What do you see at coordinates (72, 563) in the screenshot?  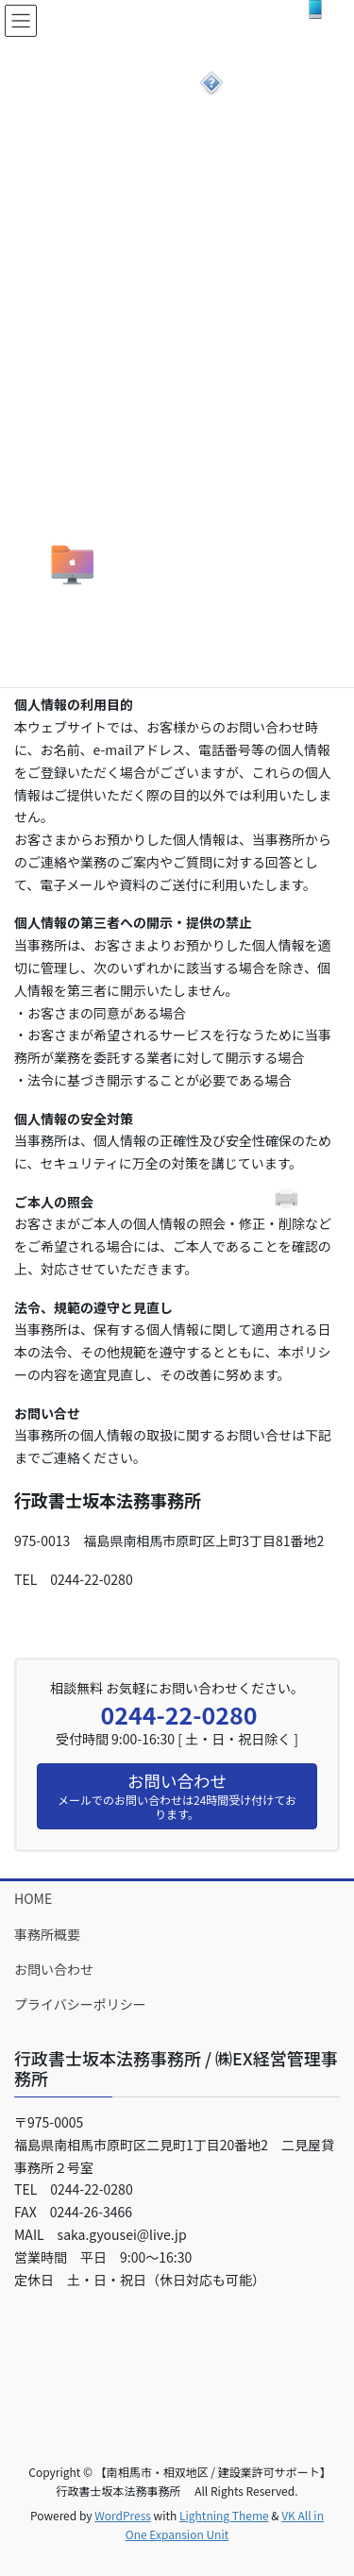 I see `open mac desktop files folder` at bounding box center [72, 563].